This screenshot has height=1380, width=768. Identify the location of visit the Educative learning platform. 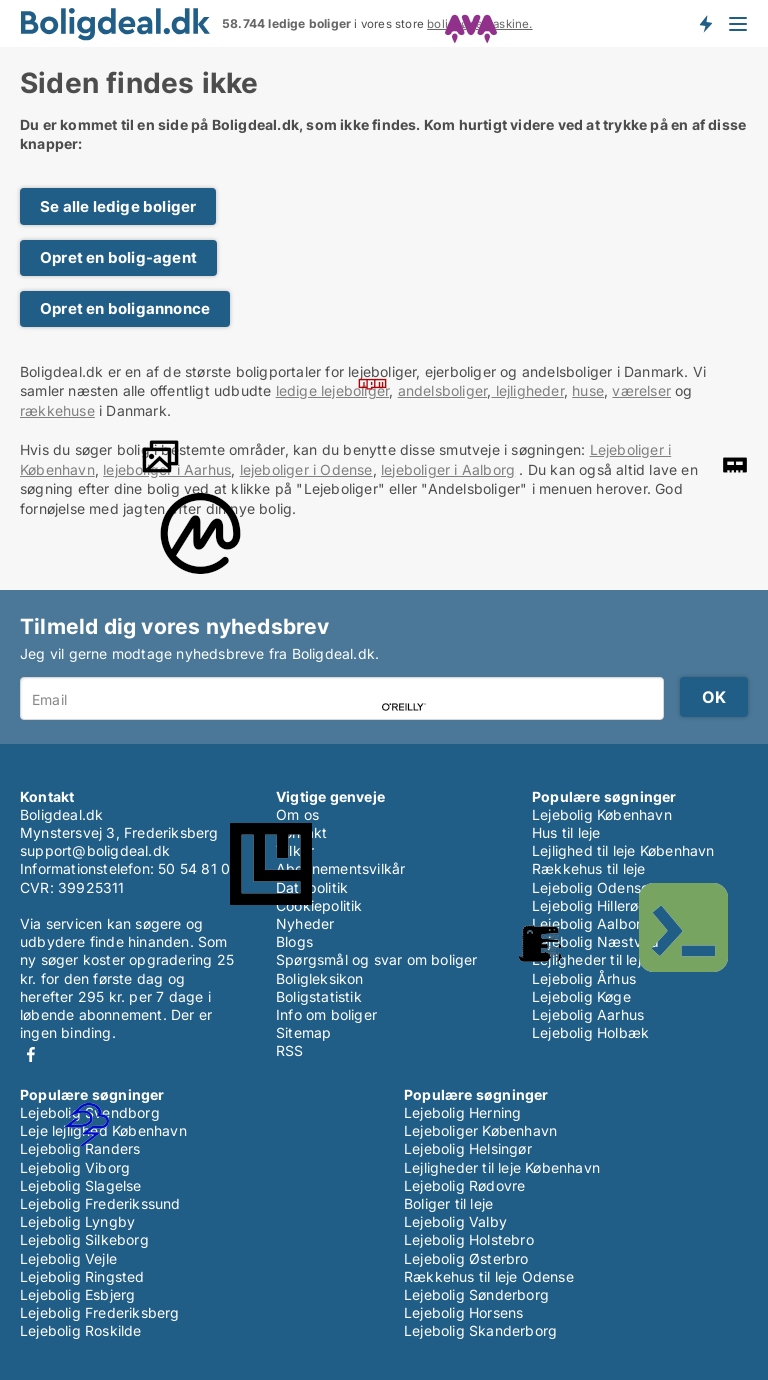
(683, 927).